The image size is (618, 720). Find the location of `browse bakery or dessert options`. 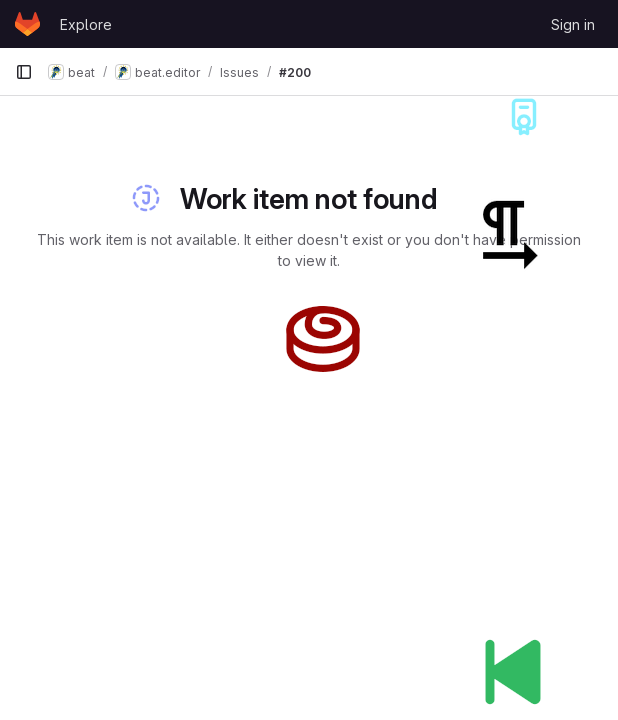

browse bakery or dessert options is located at coordinates (323, 339).